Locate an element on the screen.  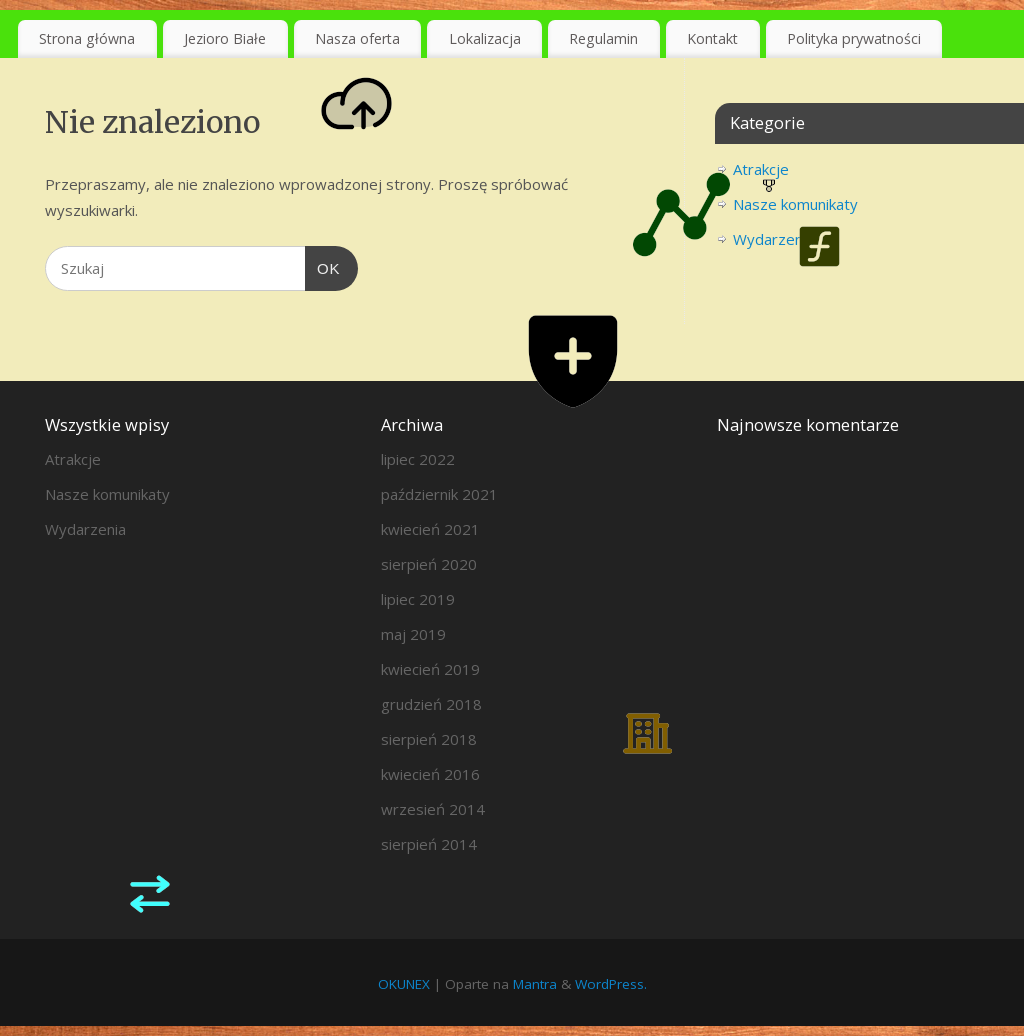
upload file to cloud storage is located at coordinates (356, 103).